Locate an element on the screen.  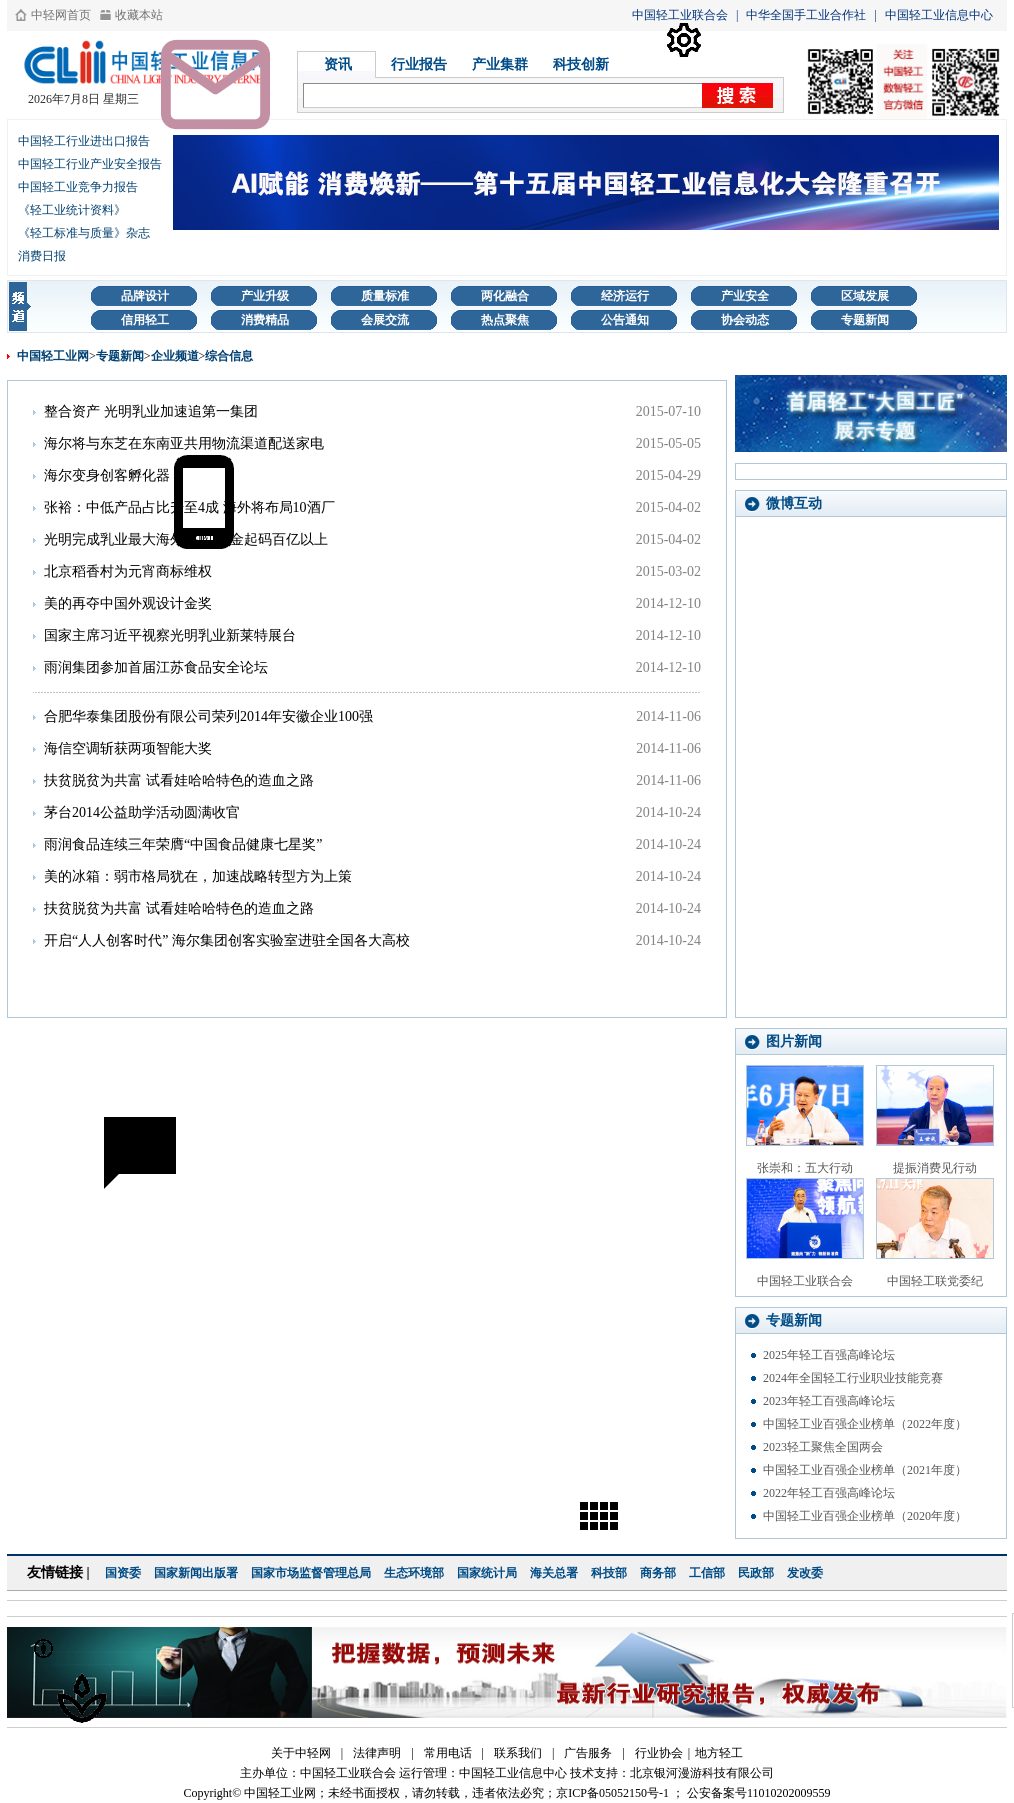
open settings menu is located at coordinates (684, 40).